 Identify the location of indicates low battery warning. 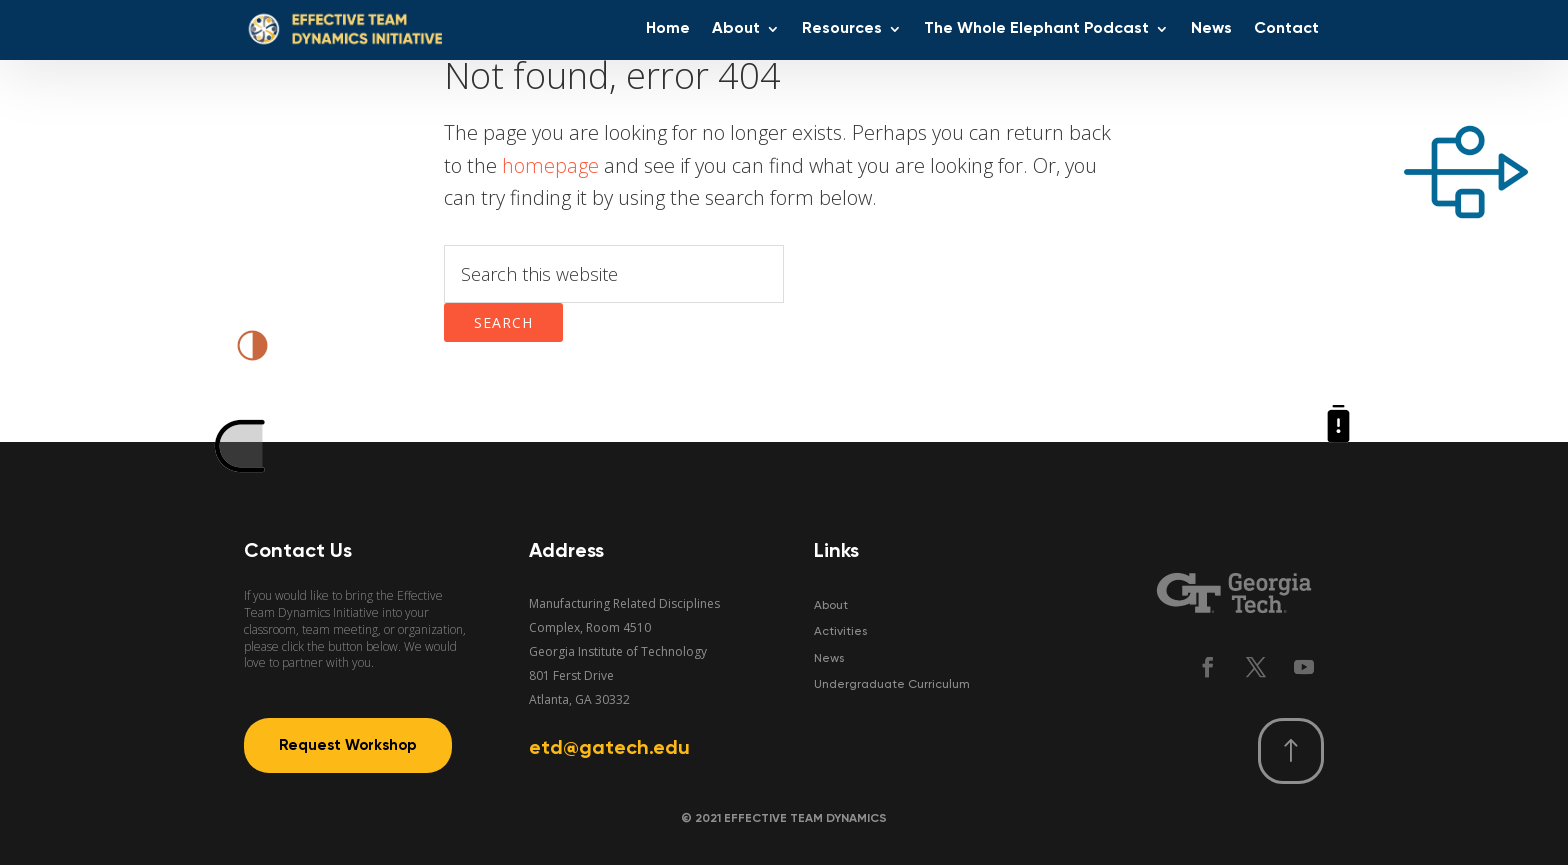
(1338, 424).